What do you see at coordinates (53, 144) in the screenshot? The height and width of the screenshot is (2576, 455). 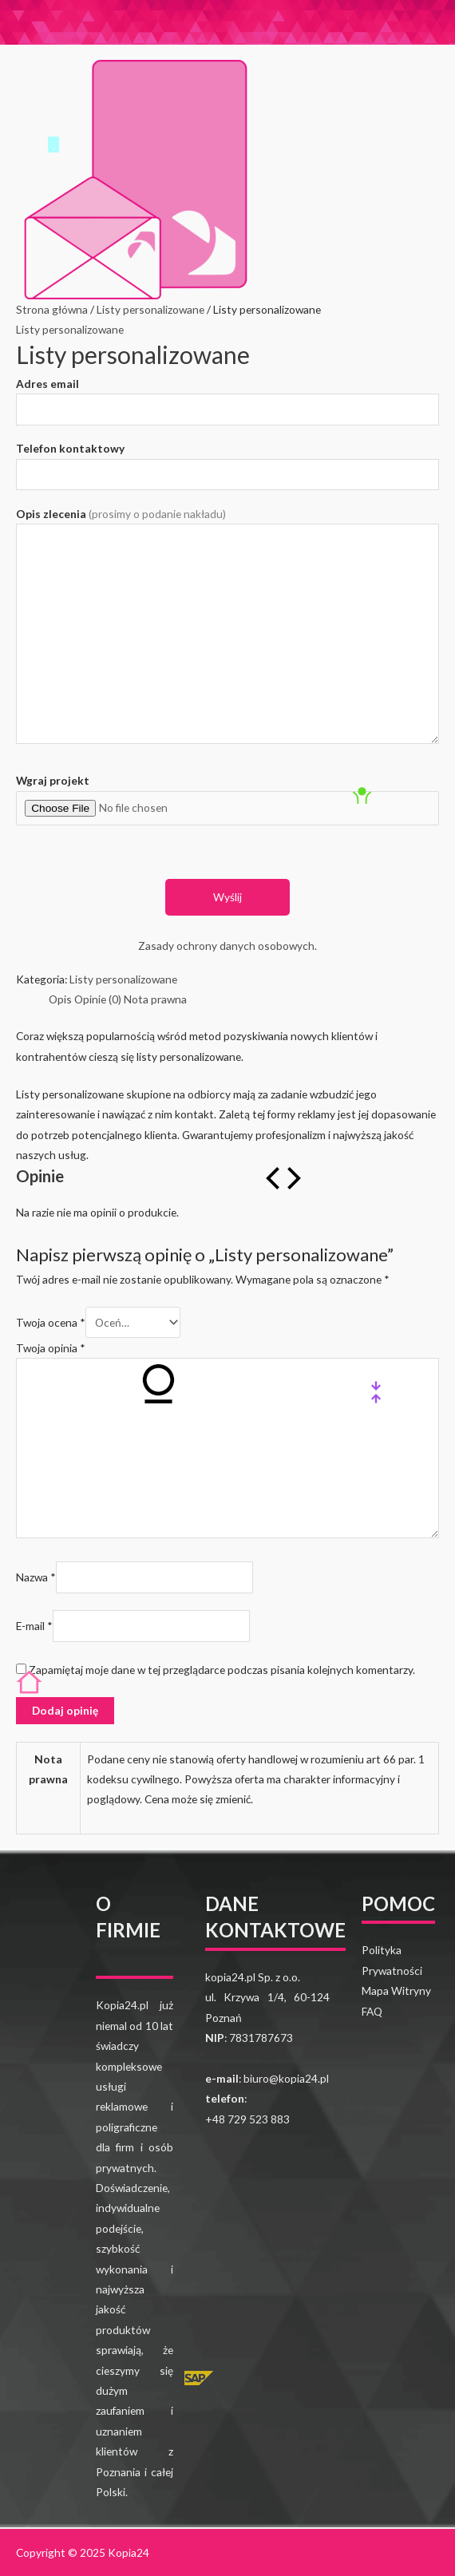 I see `access mobile device settings` at bounding box center [53, 144].